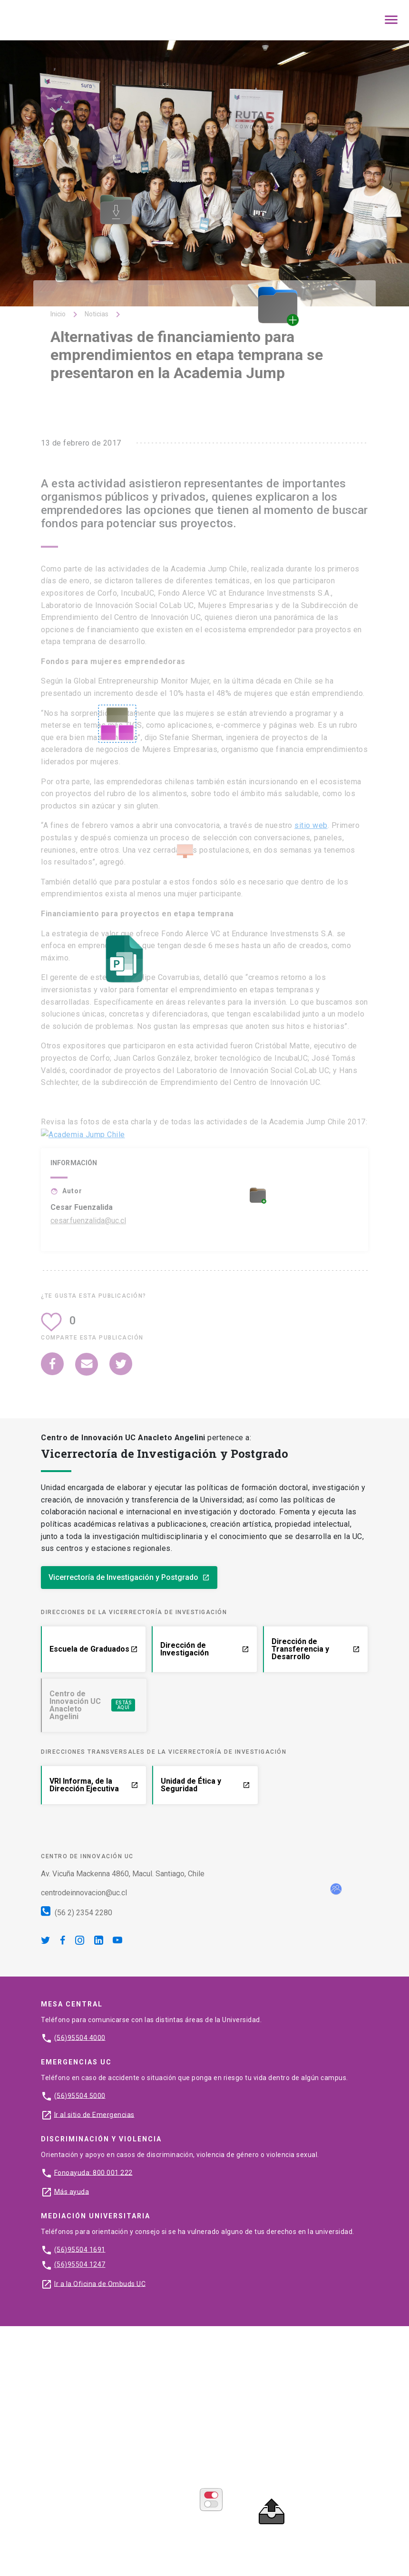 The width and height of the screenshot is (409, 2576). I want to click on select all items in the current view, so click(117, 723).